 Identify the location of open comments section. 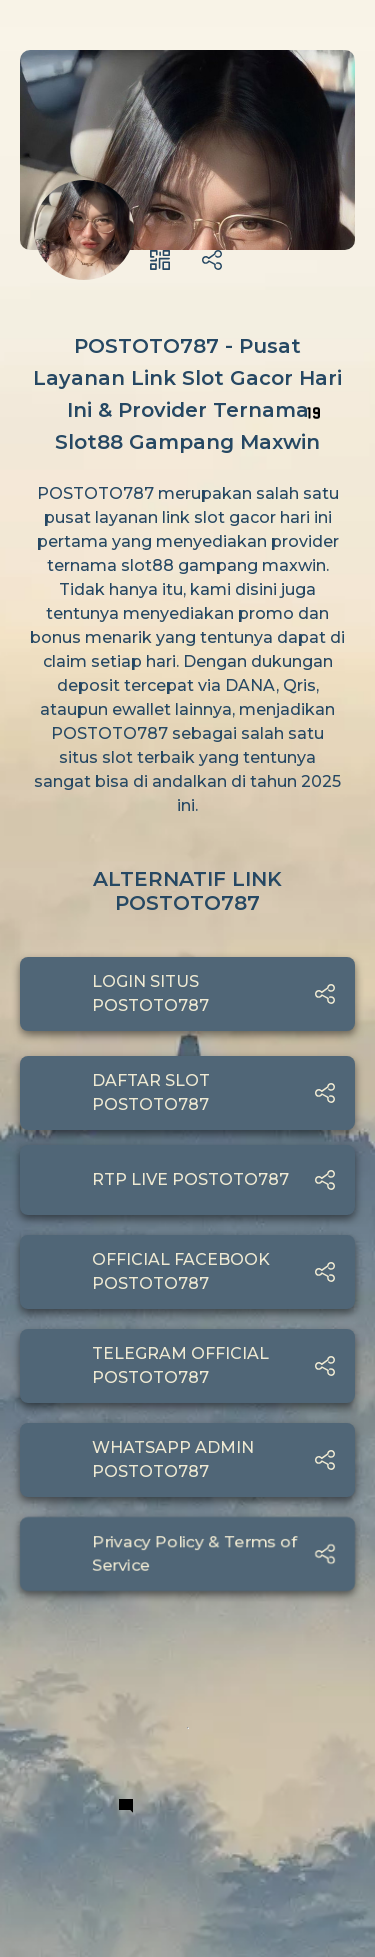
(126, 1806).